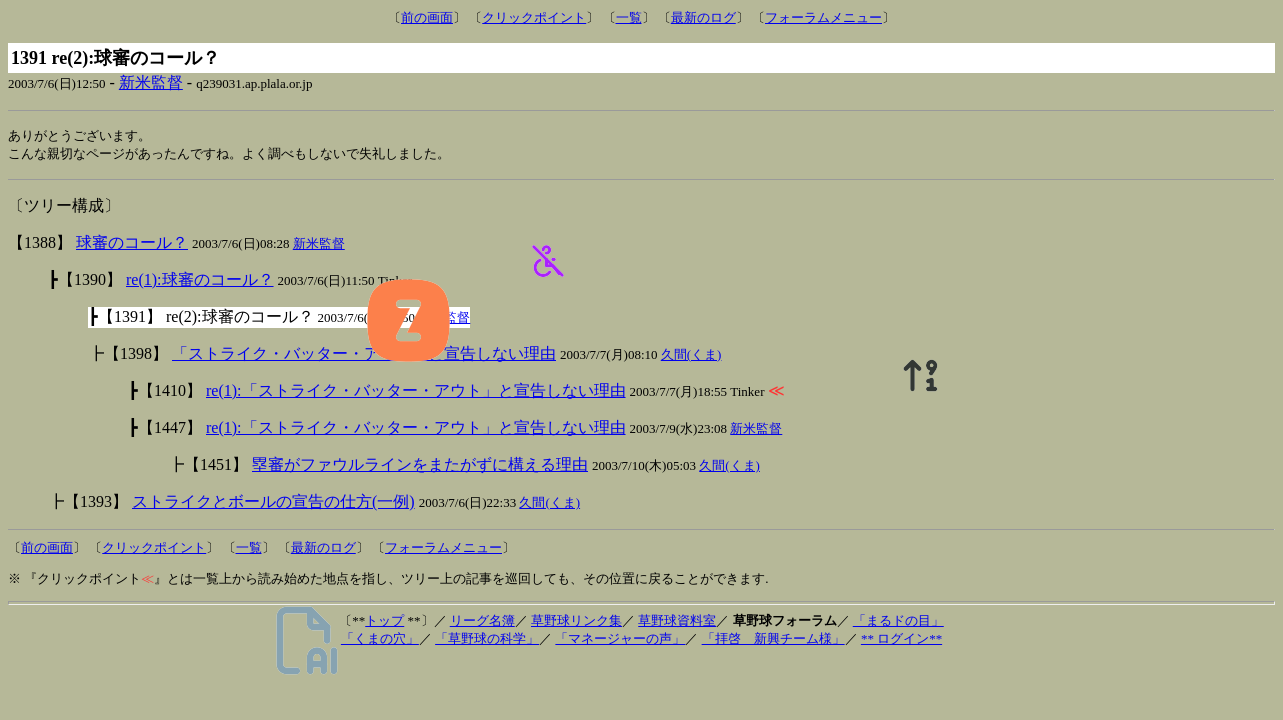 The width and height of the screenshot is (1283, 720). Describe the element at coordinates (408, 320) in the screenshot. I see `app icon for a service or brand starting with "Z"` at that location.